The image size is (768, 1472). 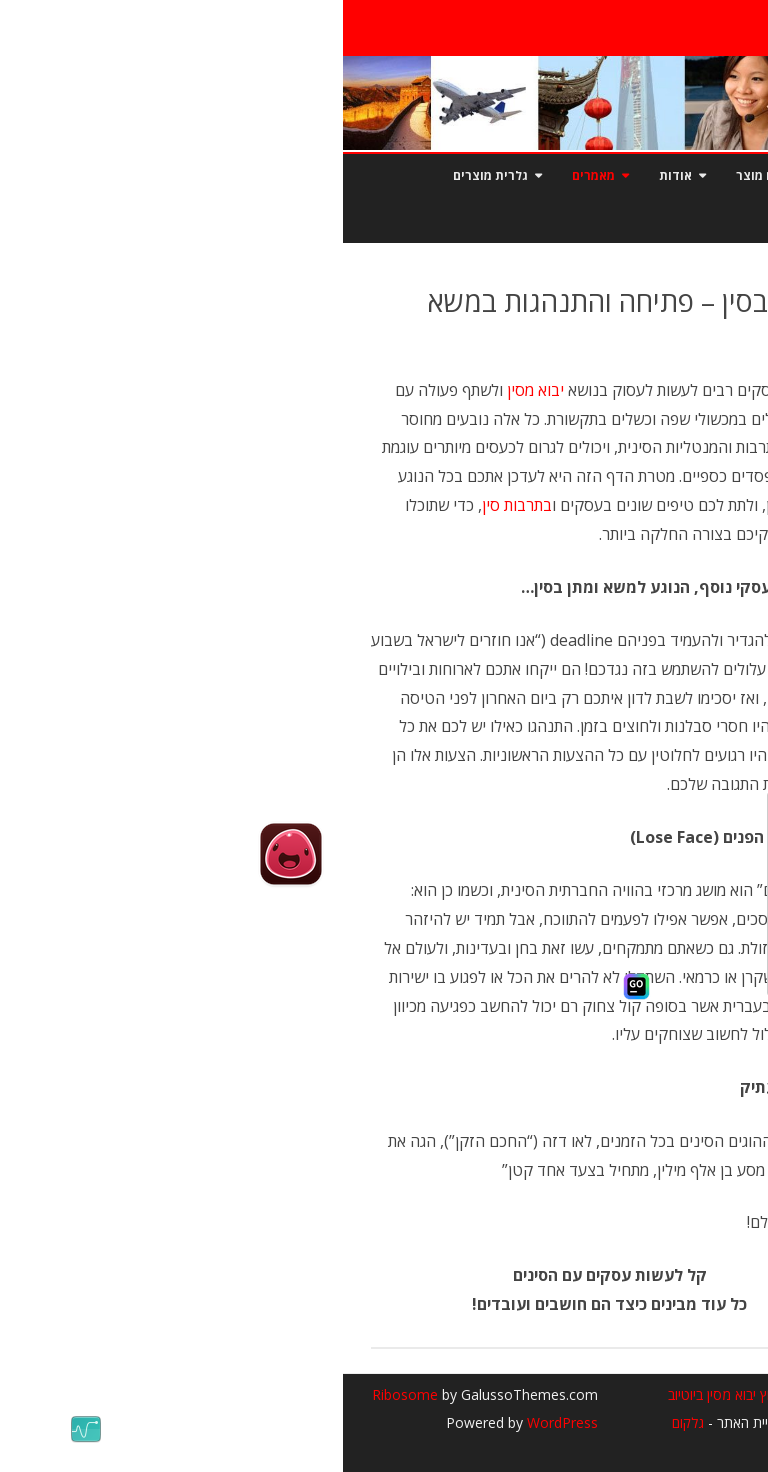 What do you see at coordinates (291, 854) in the screenshot?
I see `launch slime rancher game` at bounding box center [291, 854].